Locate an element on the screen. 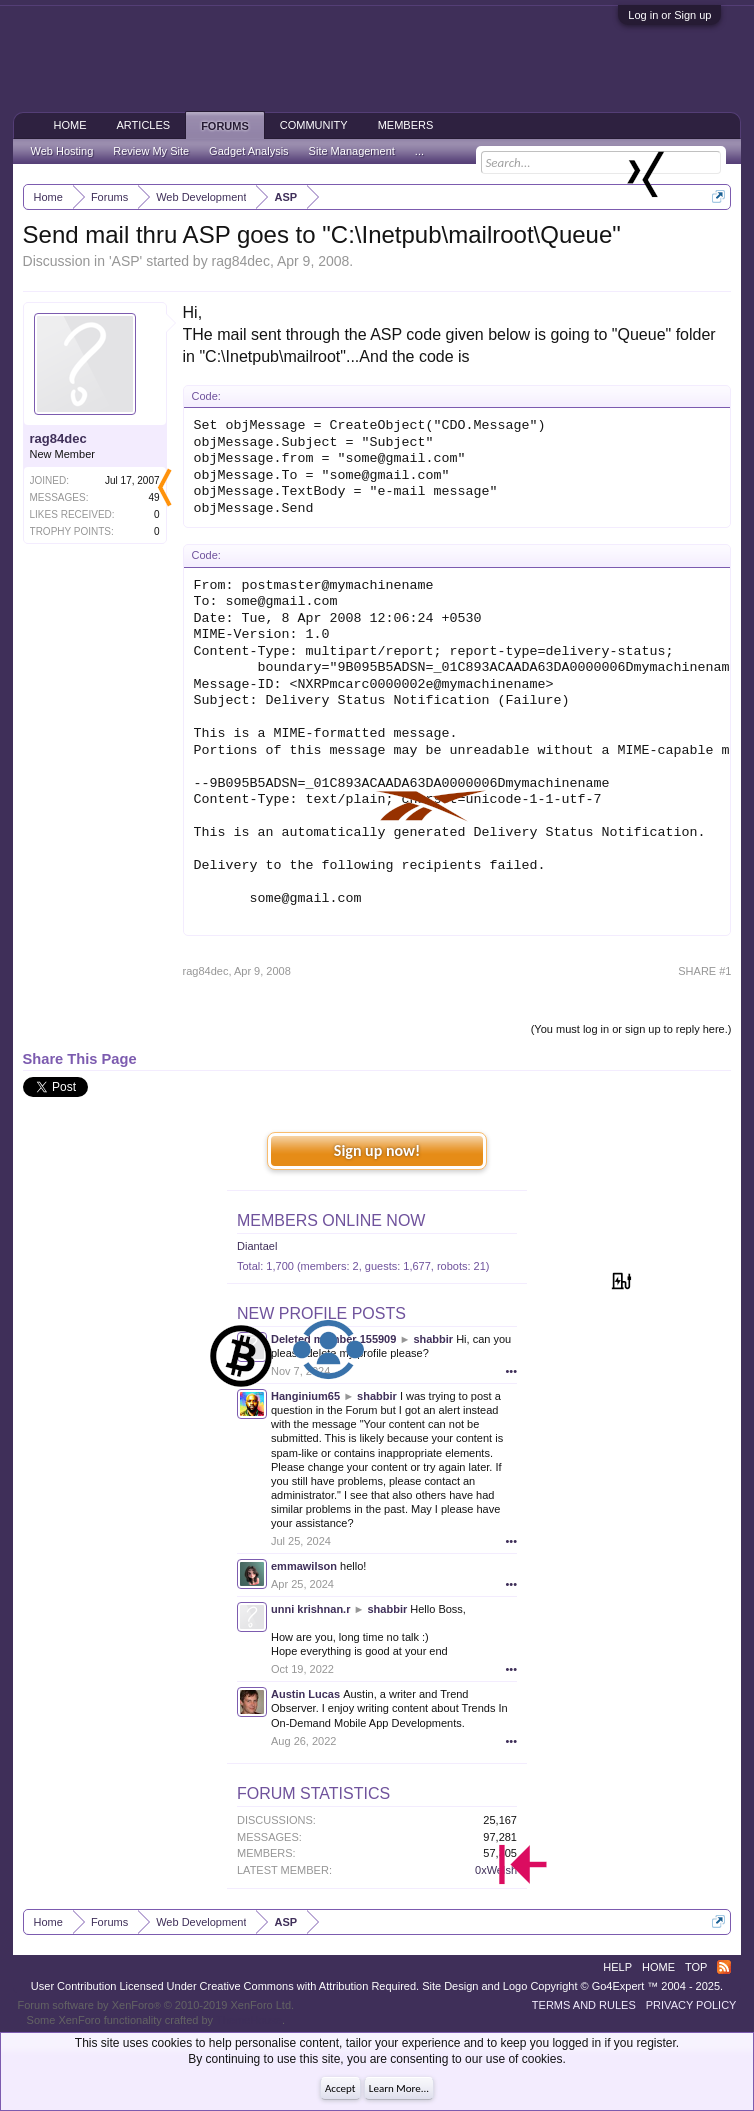 This screenshot has height=2111, width=754. link to Xing professional network profile is located at coordinates (643, 172).